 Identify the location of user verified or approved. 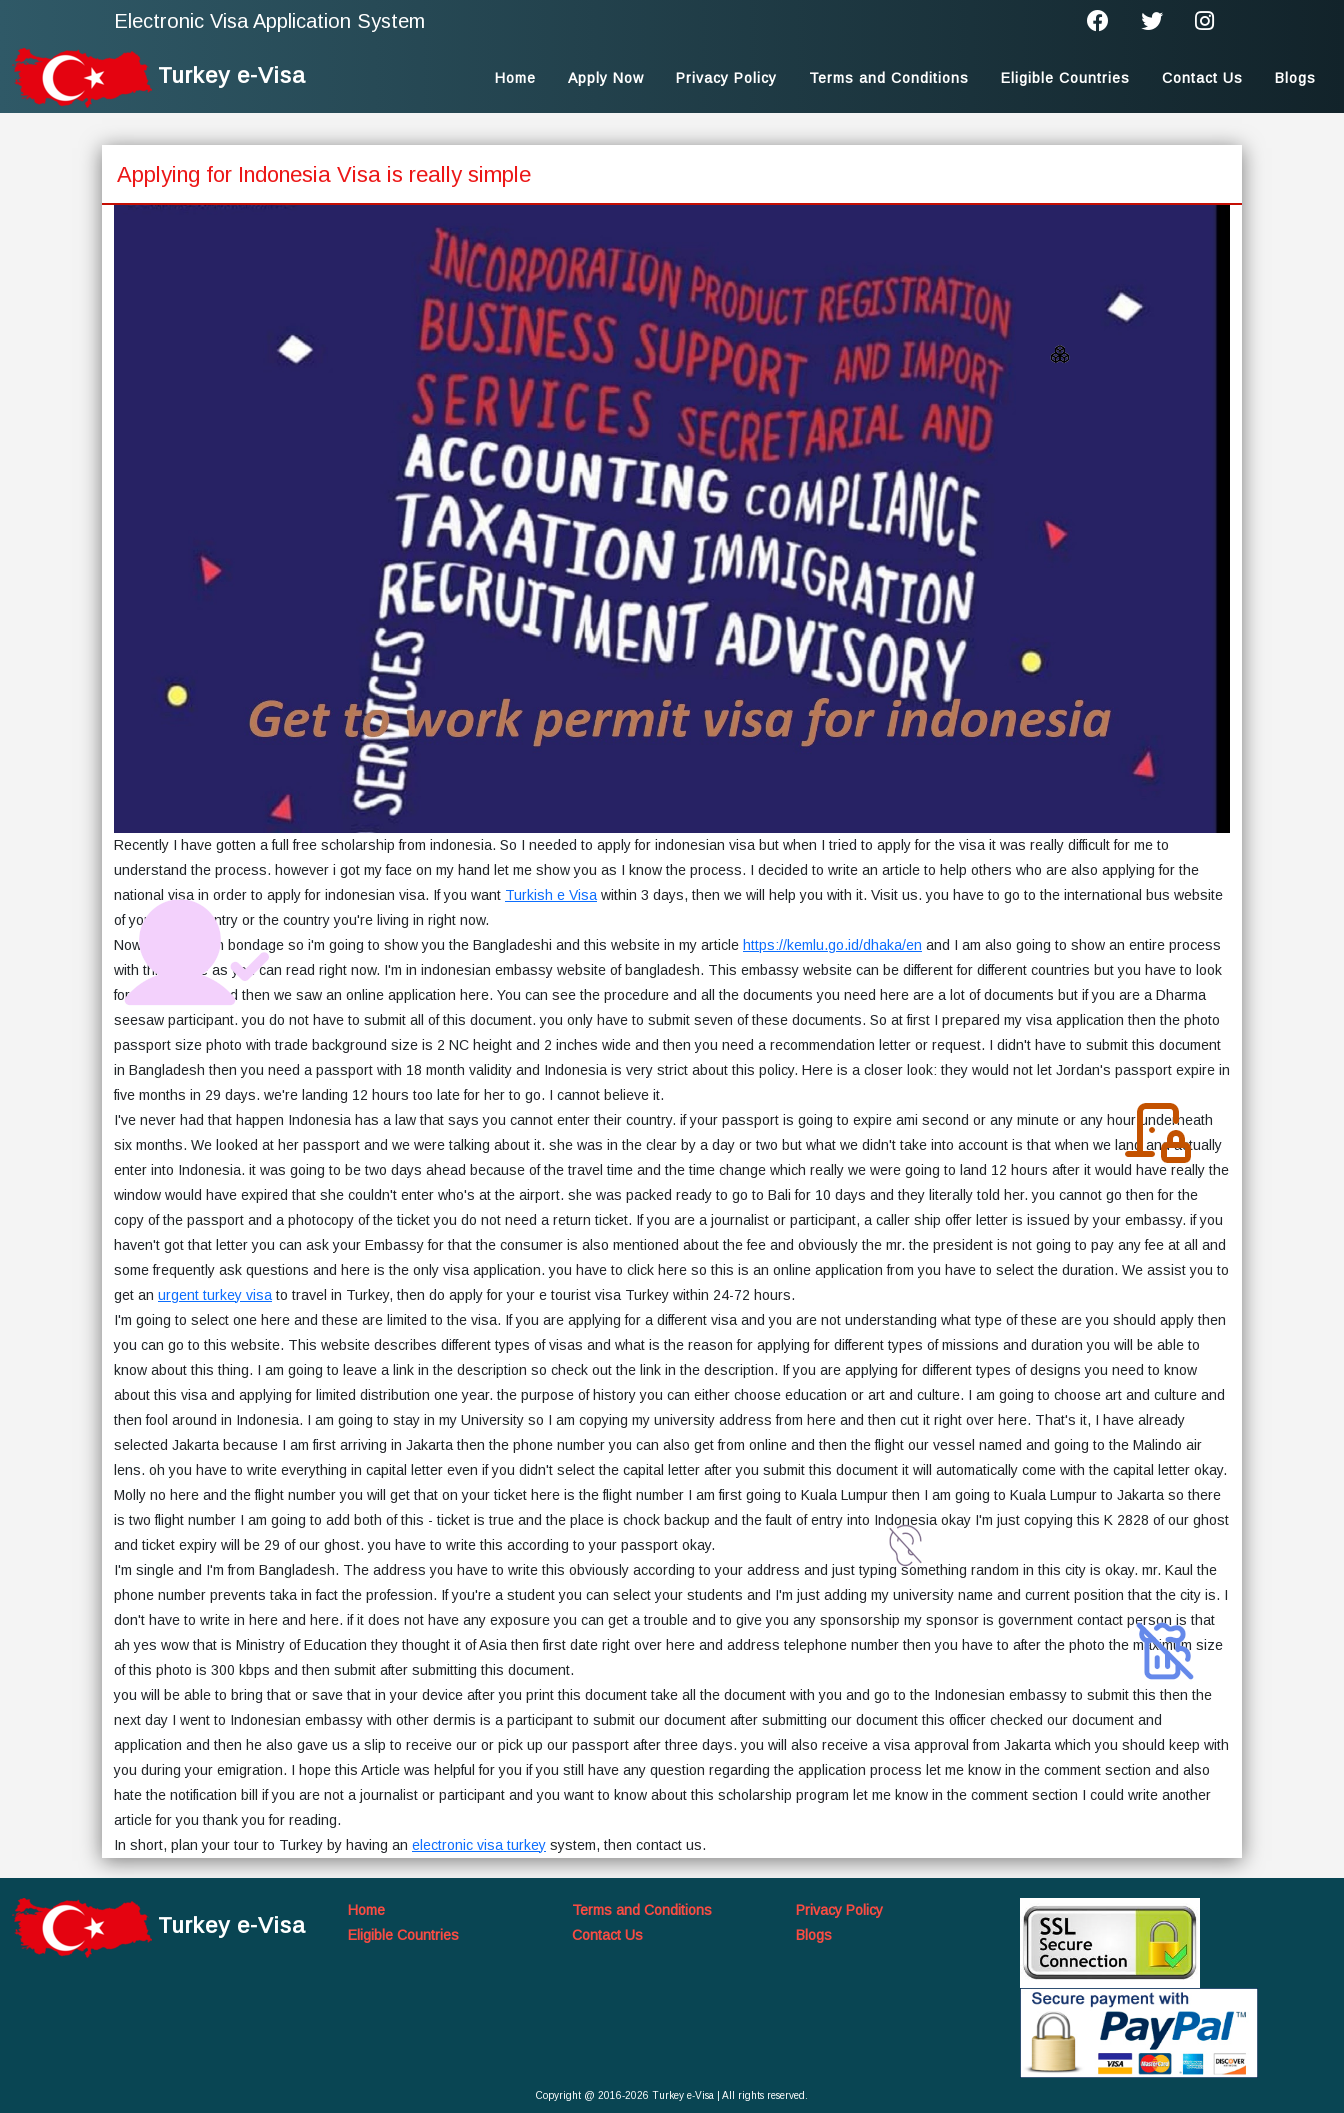
(192, 957).